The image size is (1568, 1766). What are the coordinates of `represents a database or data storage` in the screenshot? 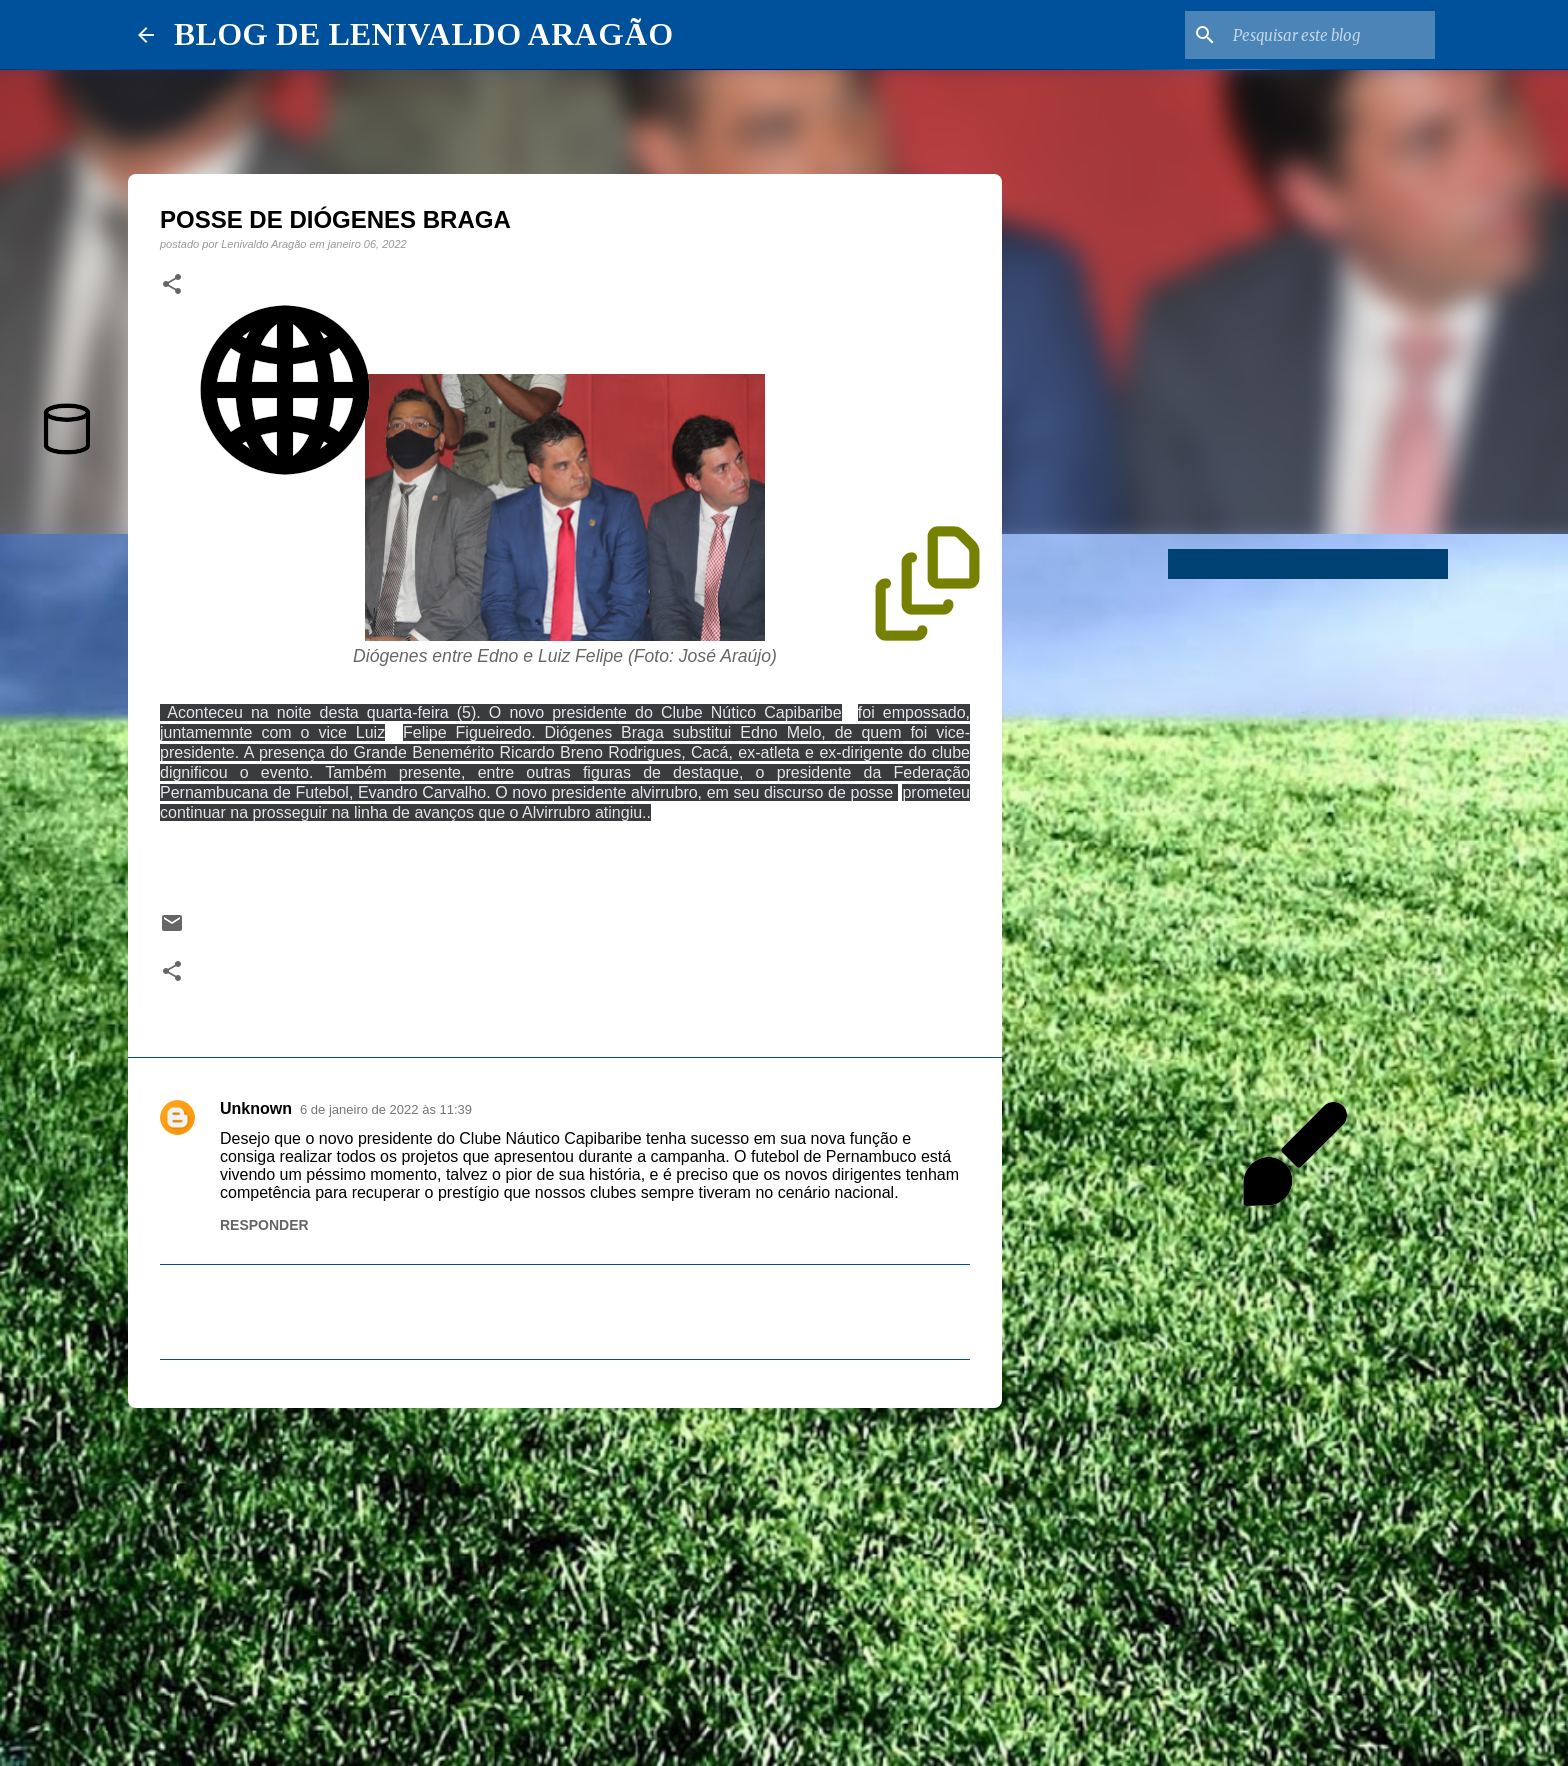 It's located at (67, 429).